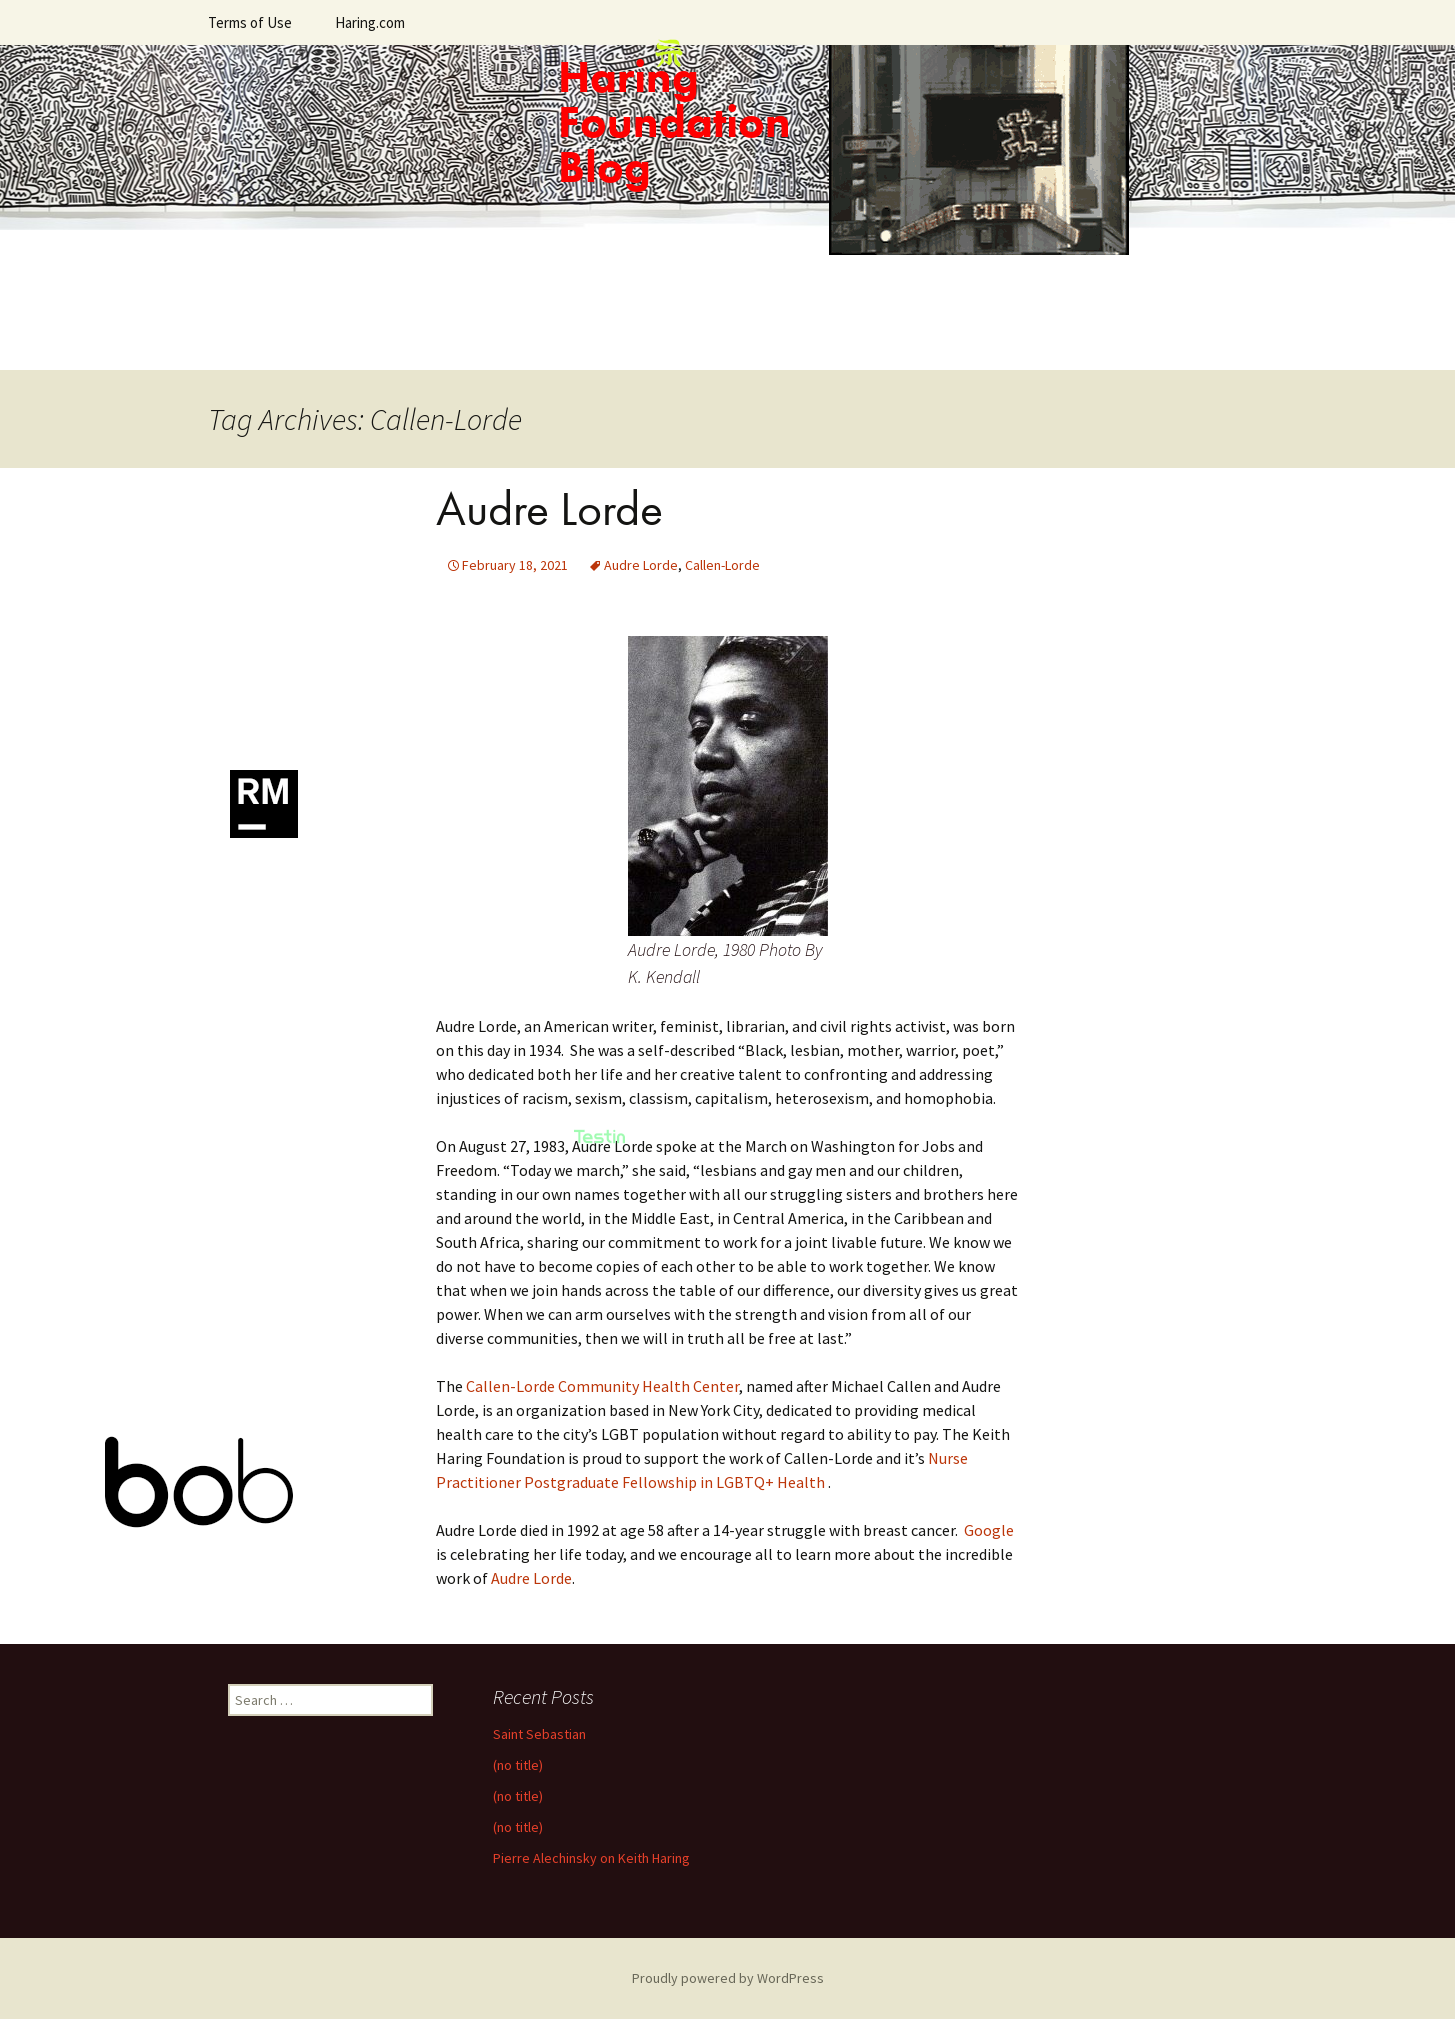 Image resolution: width=1455 pixels, height=2019 pixels. What do you see at coordinates (669, 53) in the screenshot?
I see `open shikimori anime tracking app` at bounding box center [669, 53].